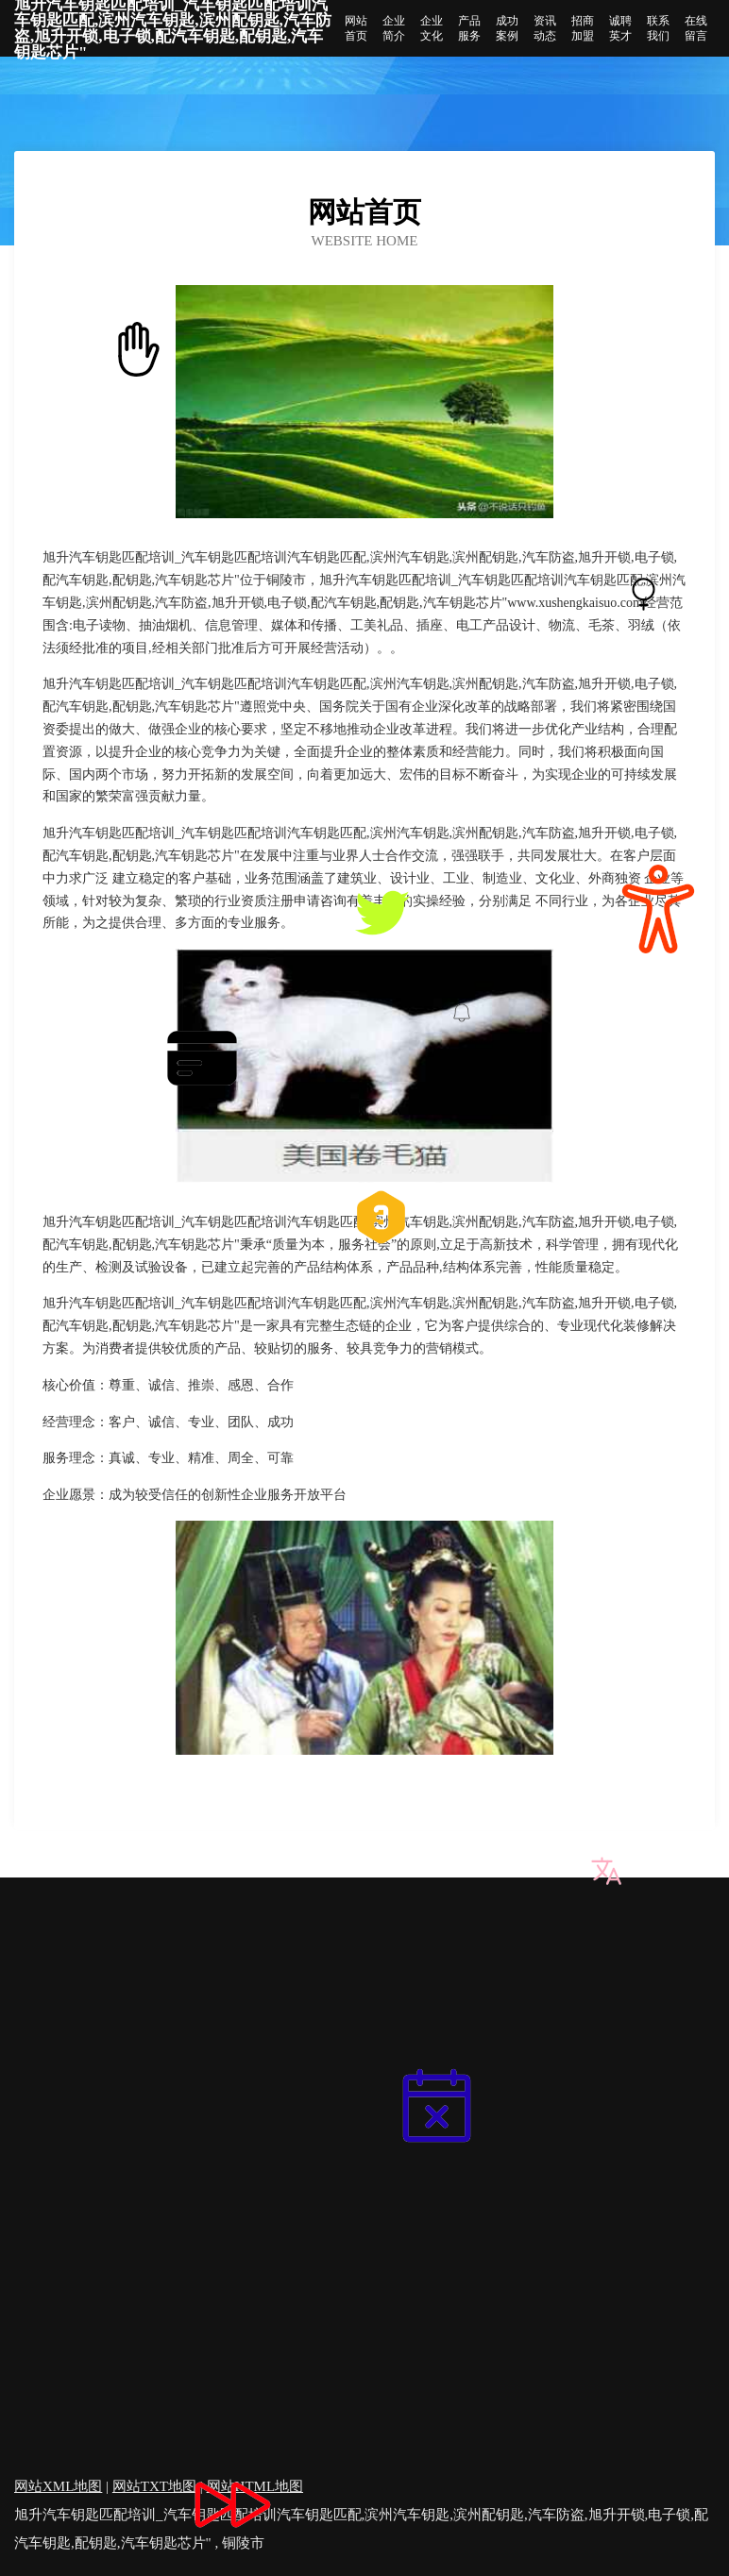  What do you see at coordinates (232, 2504) in the screenshot?
I see `skip to the next track` at bounding box center [232, 2504].